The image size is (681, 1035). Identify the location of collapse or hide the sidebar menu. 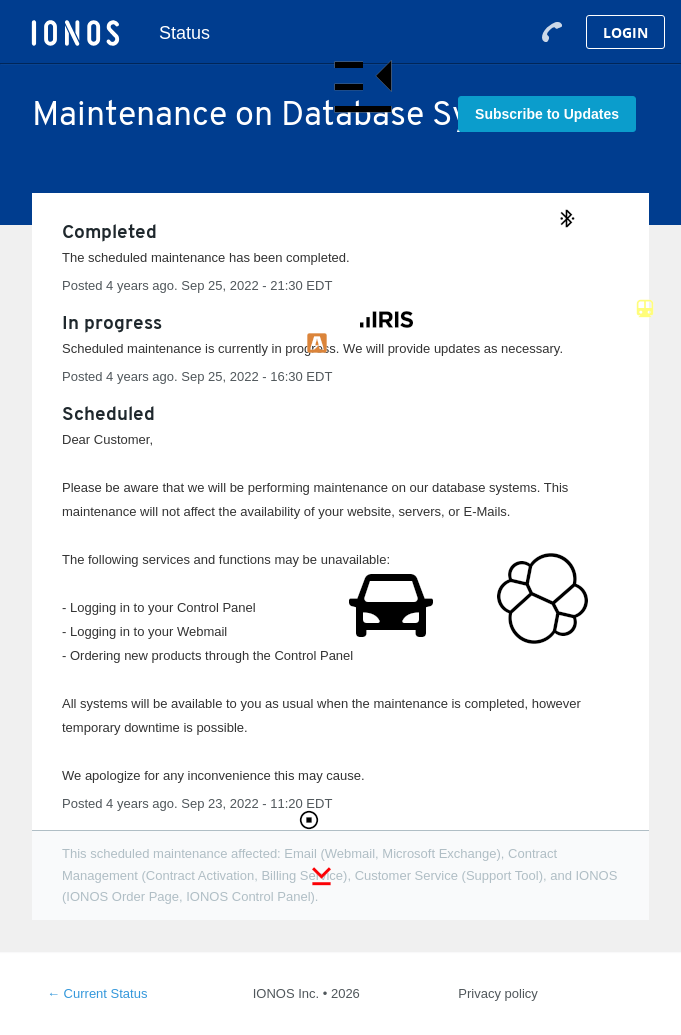
(363, 87).